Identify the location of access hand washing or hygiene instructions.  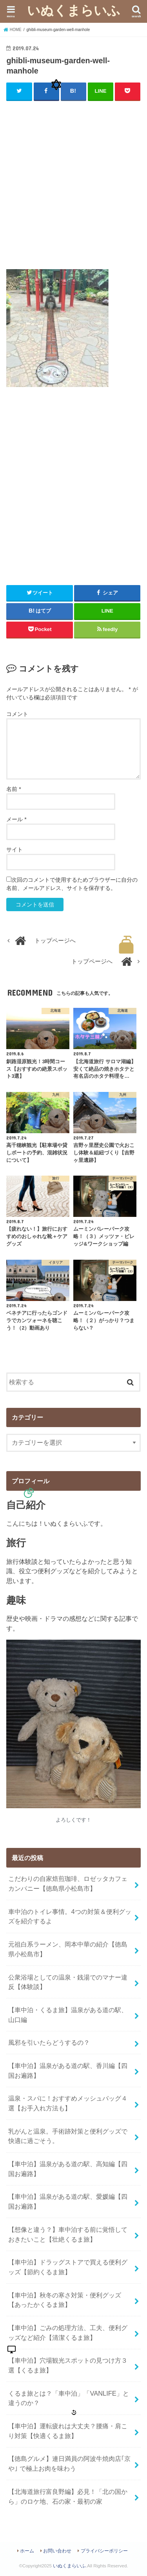
(126, 945).